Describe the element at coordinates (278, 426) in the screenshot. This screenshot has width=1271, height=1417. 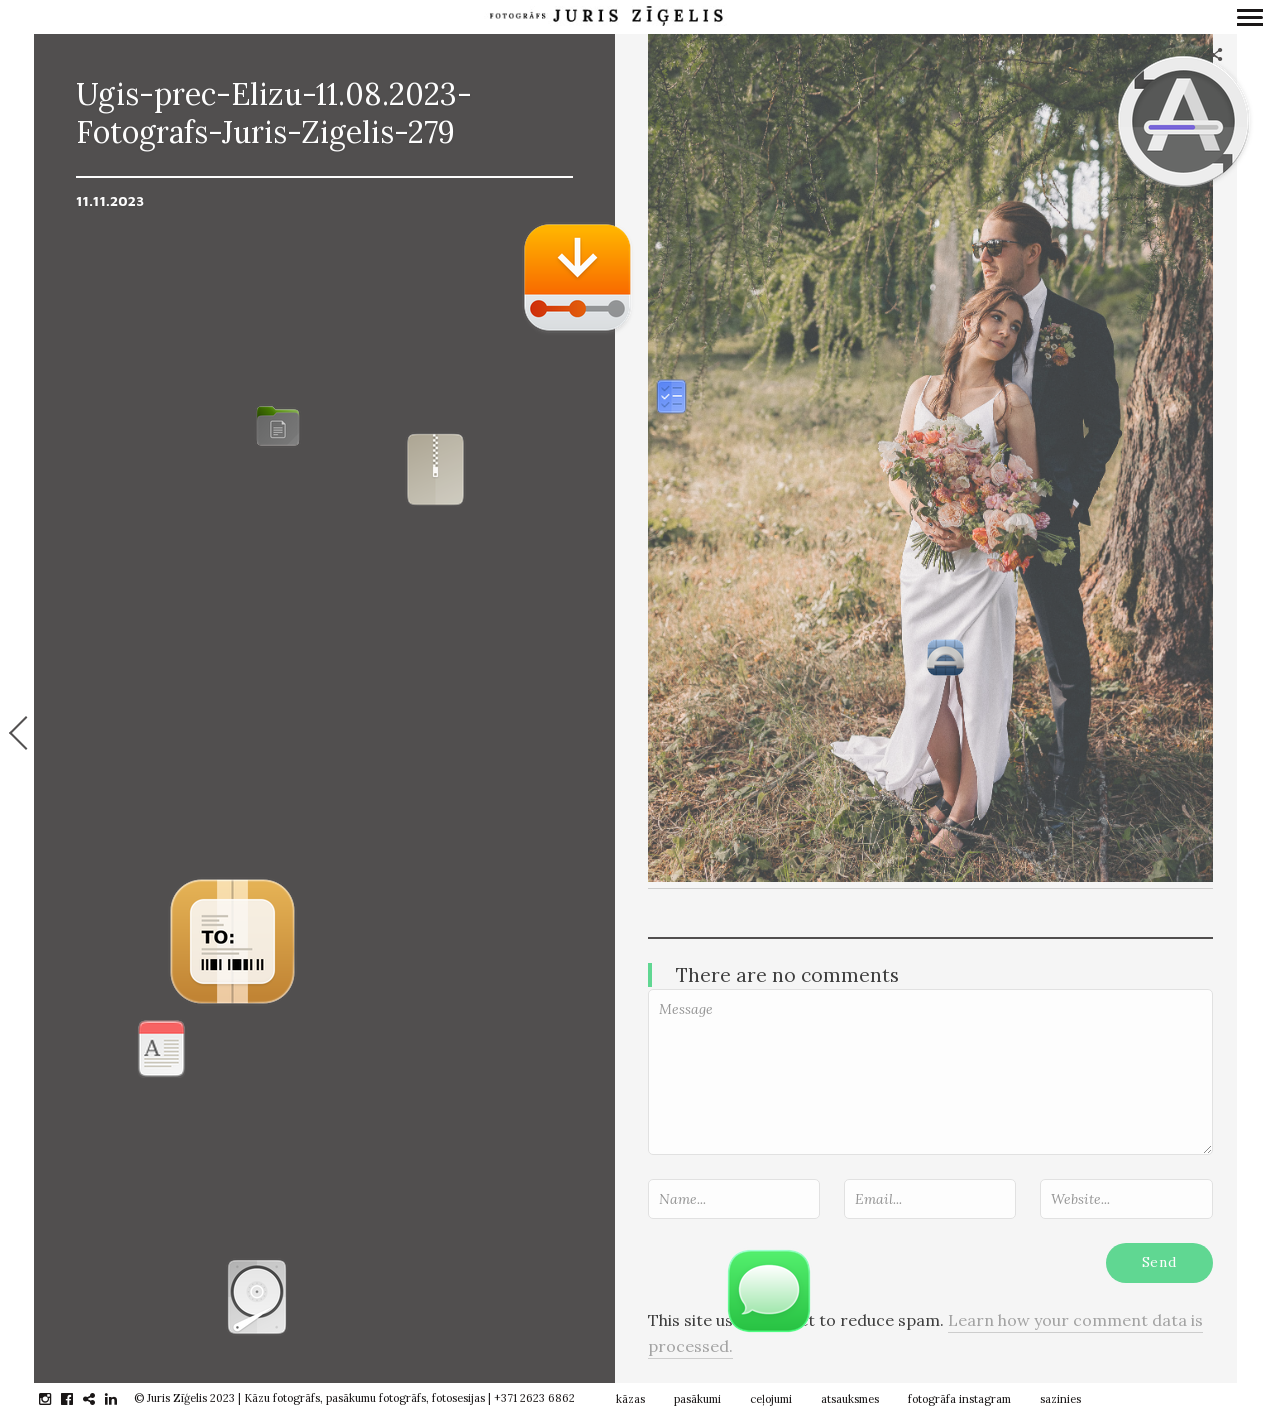
I see `open your documents folder` at that location.